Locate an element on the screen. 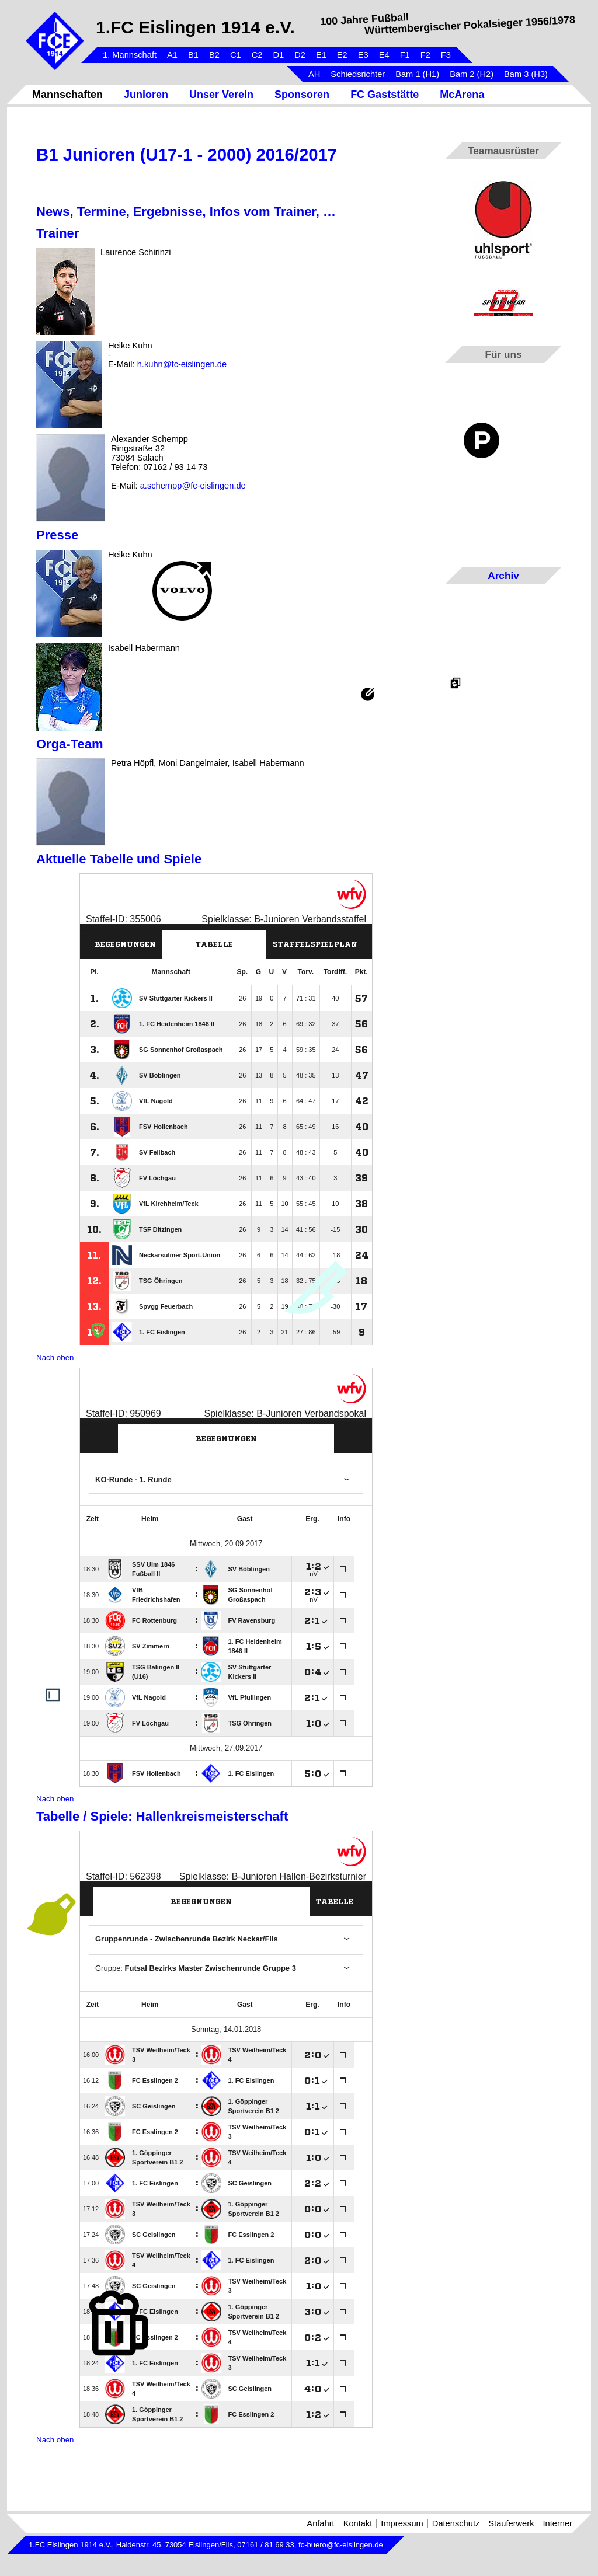 The width and height of the screenshot is (598, 2576). view currency or financial documents is located at coordinates (456, 683).